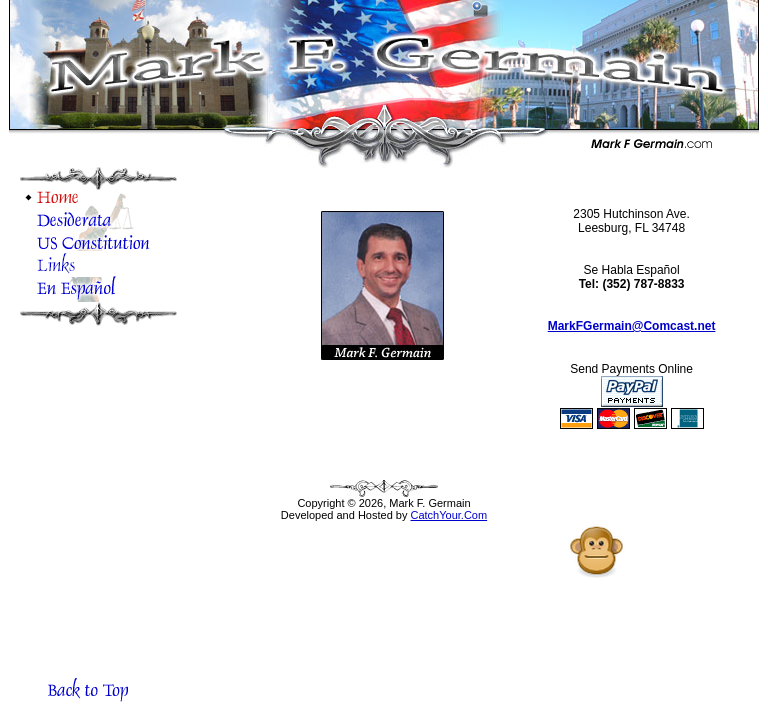 The width and height of the screenshot is (768, 720). What do you see at coordinates (596, 550) in the screenshot?
I see `monkey face emoji for expressing playfulness` at bounding box center [596, 550].